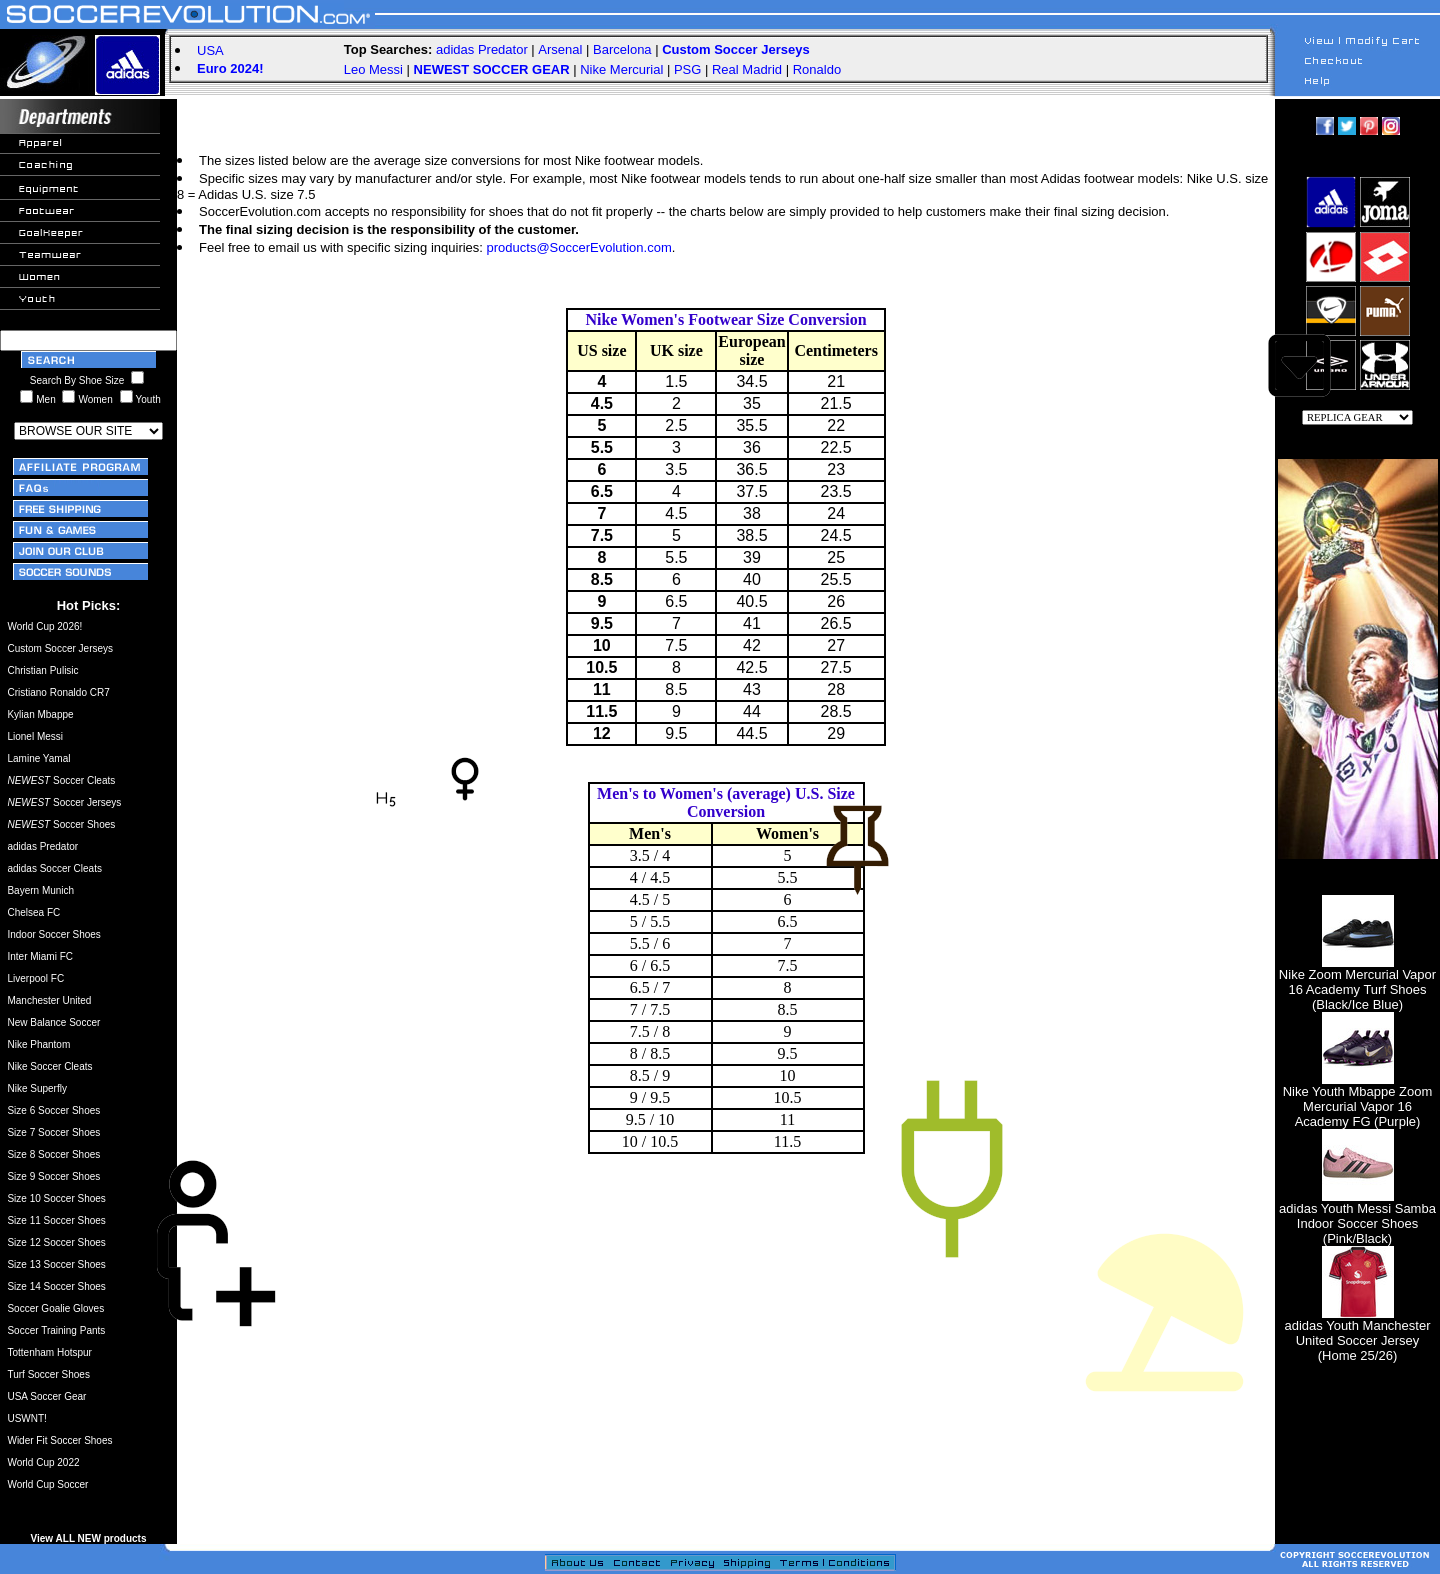 Image resolution: width=1440 pixels, height=1574 pixels. What do you see at coordinates (1299, 365) in the screenshot?
I see `expand dropdown menu` at bounding box center [1299, 365].